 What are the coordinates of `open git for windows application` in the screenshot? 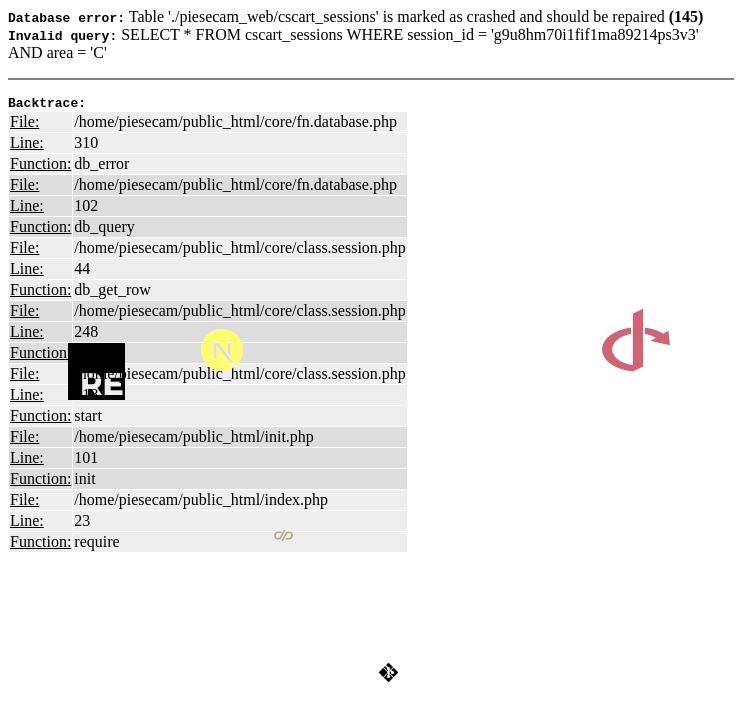 It's located at (388, 672).